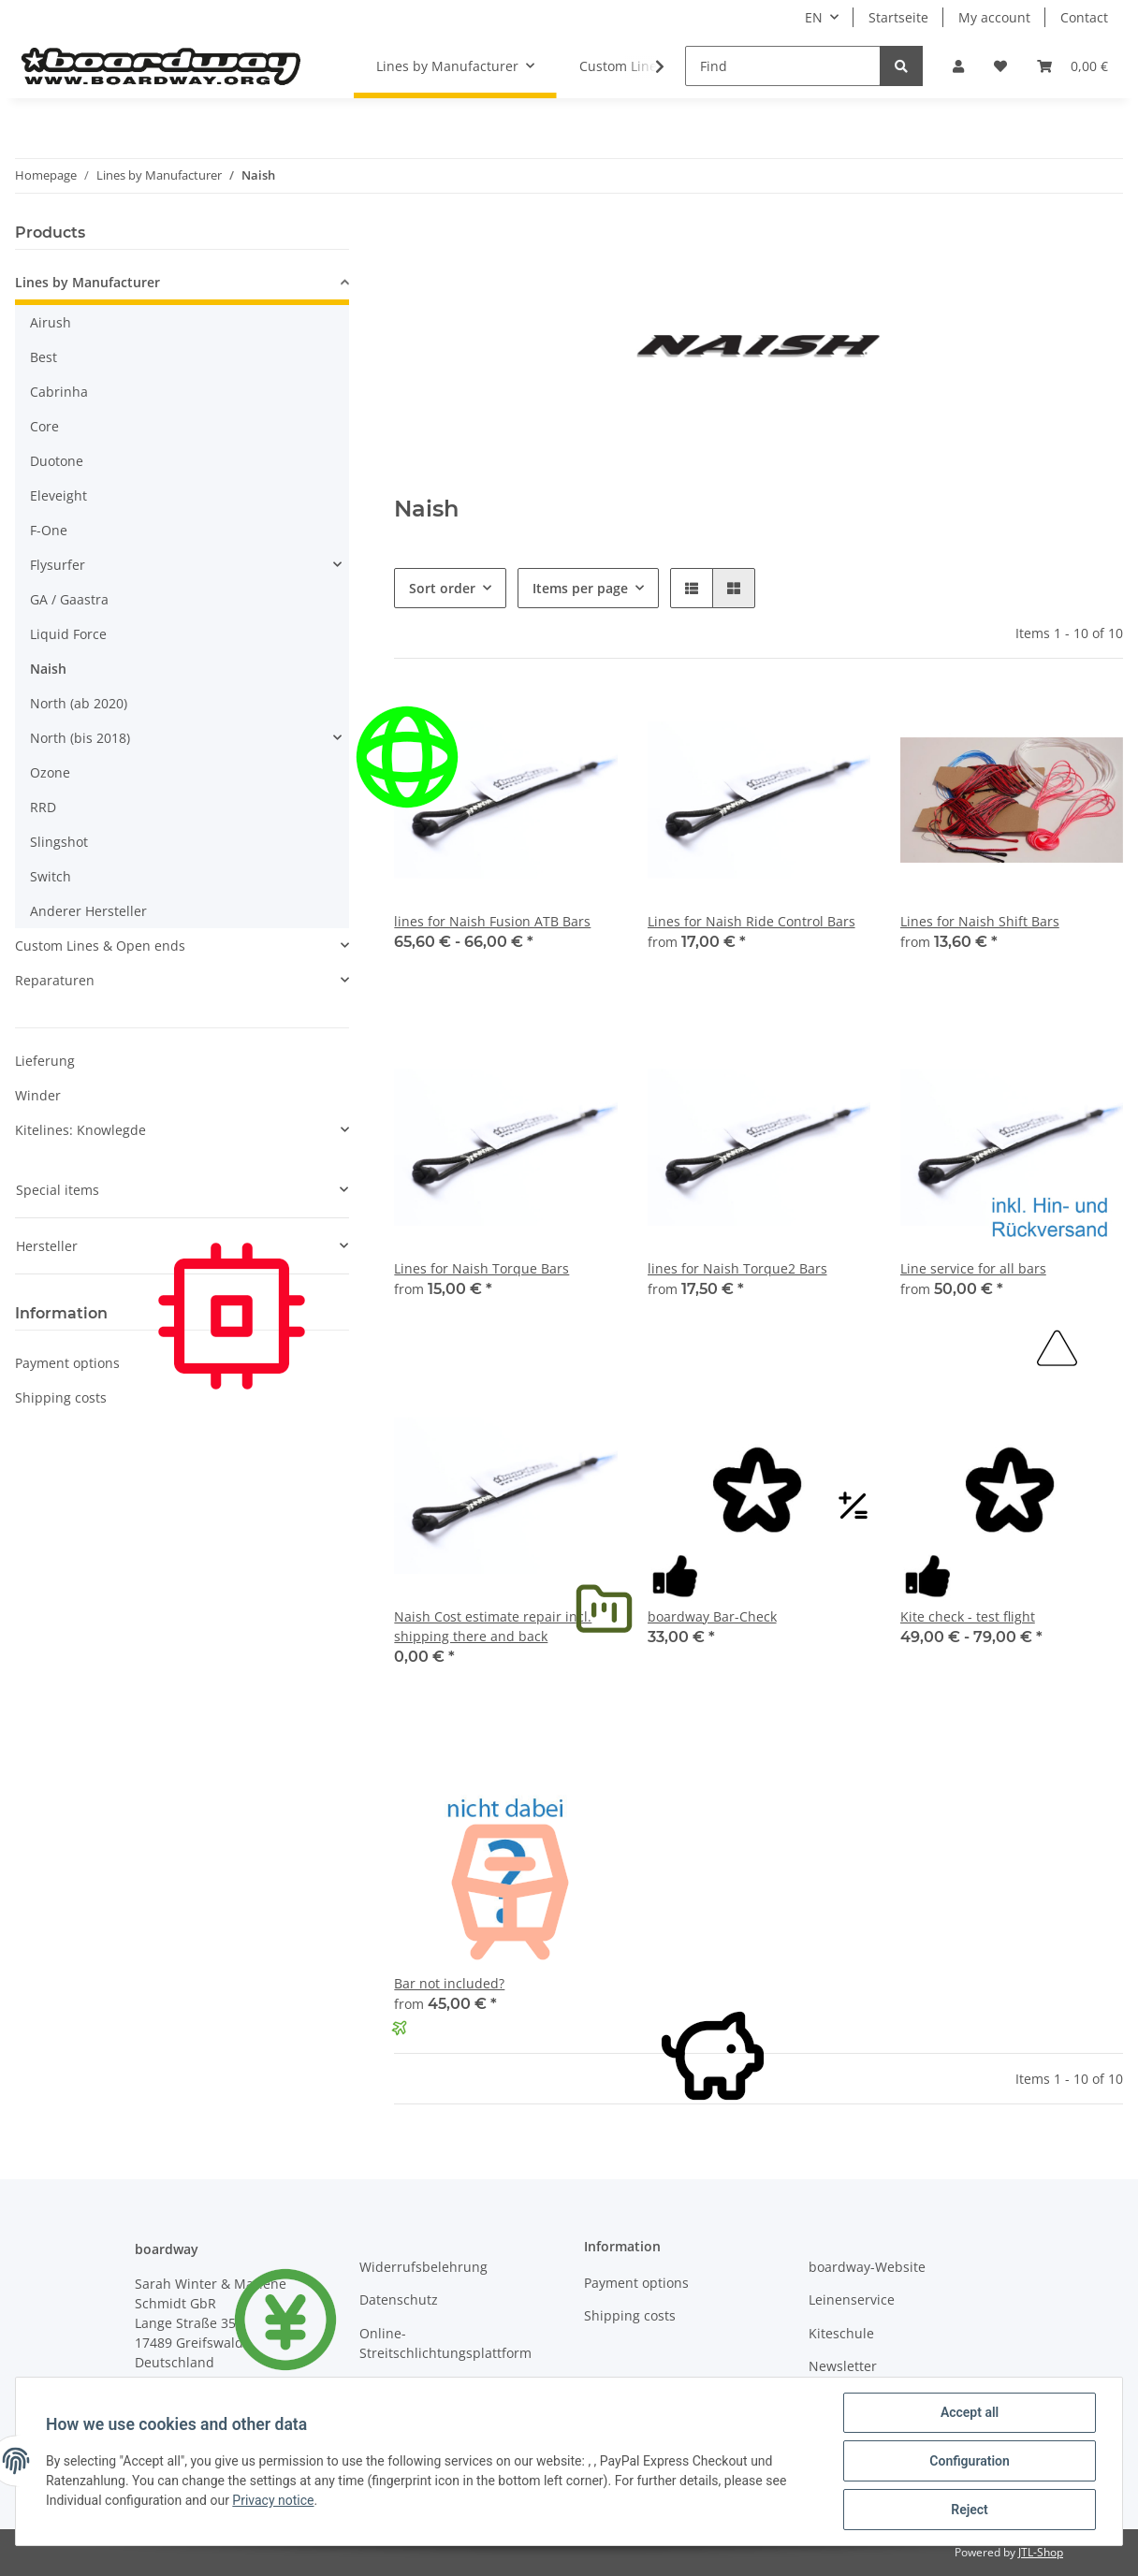 This screenshot has height=2576, width=1138. What do you see at coordinates (853, 1506) in the screenshot?
I see `toggle between addition and equals operations` at bounding box center [853, 1506].